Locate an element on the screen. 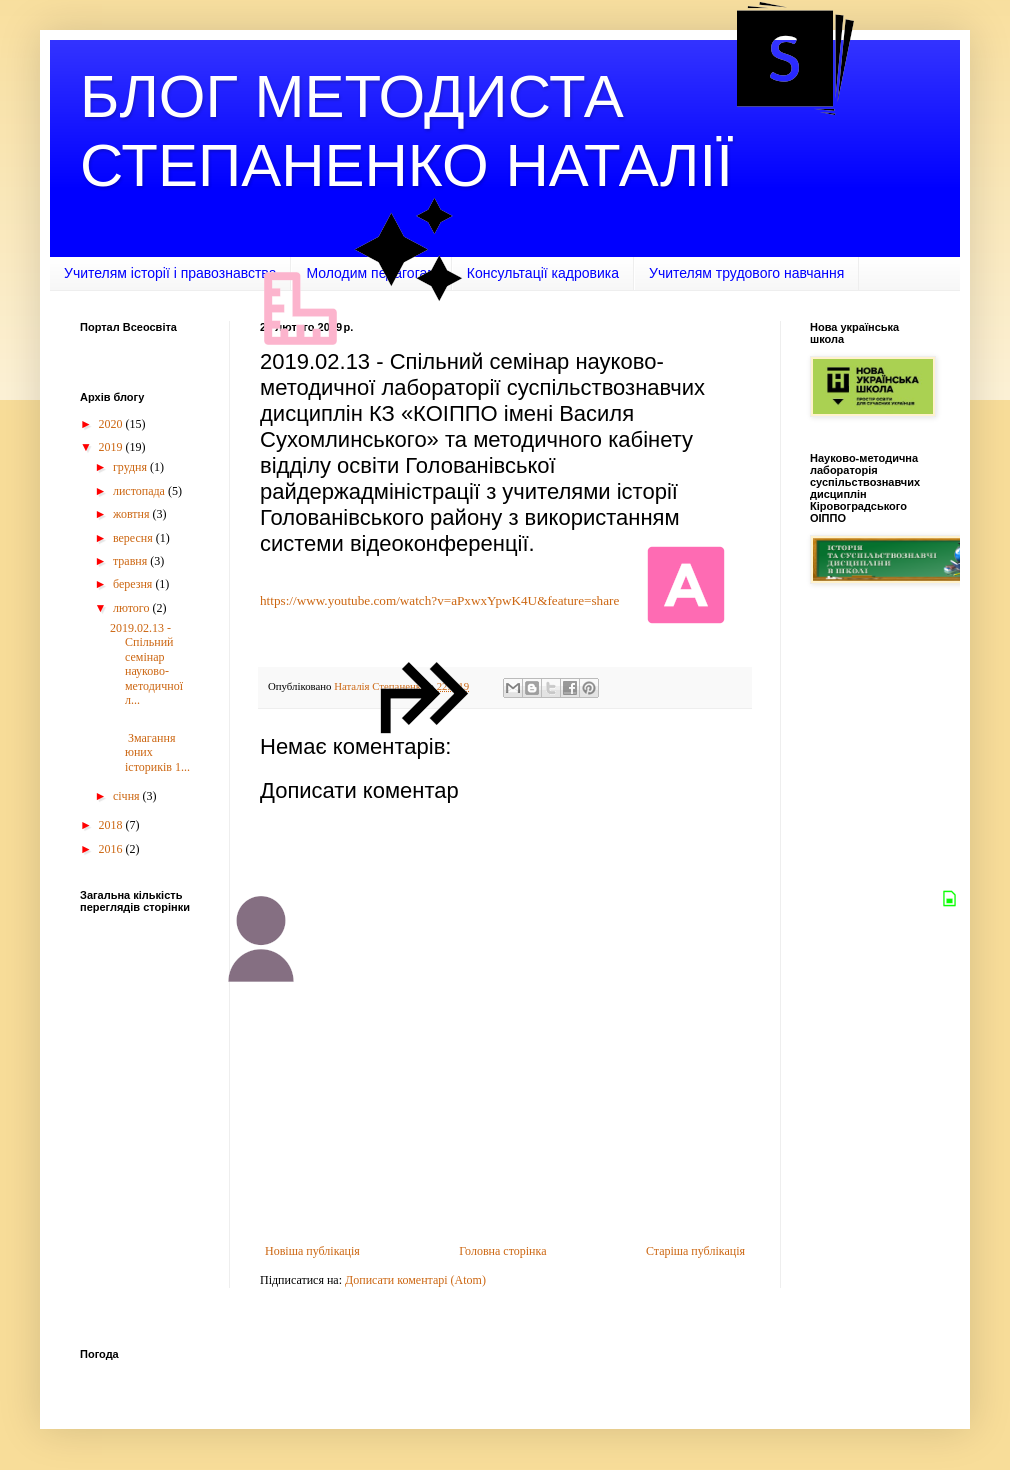  view your profile is located at coordinates (261, 941).